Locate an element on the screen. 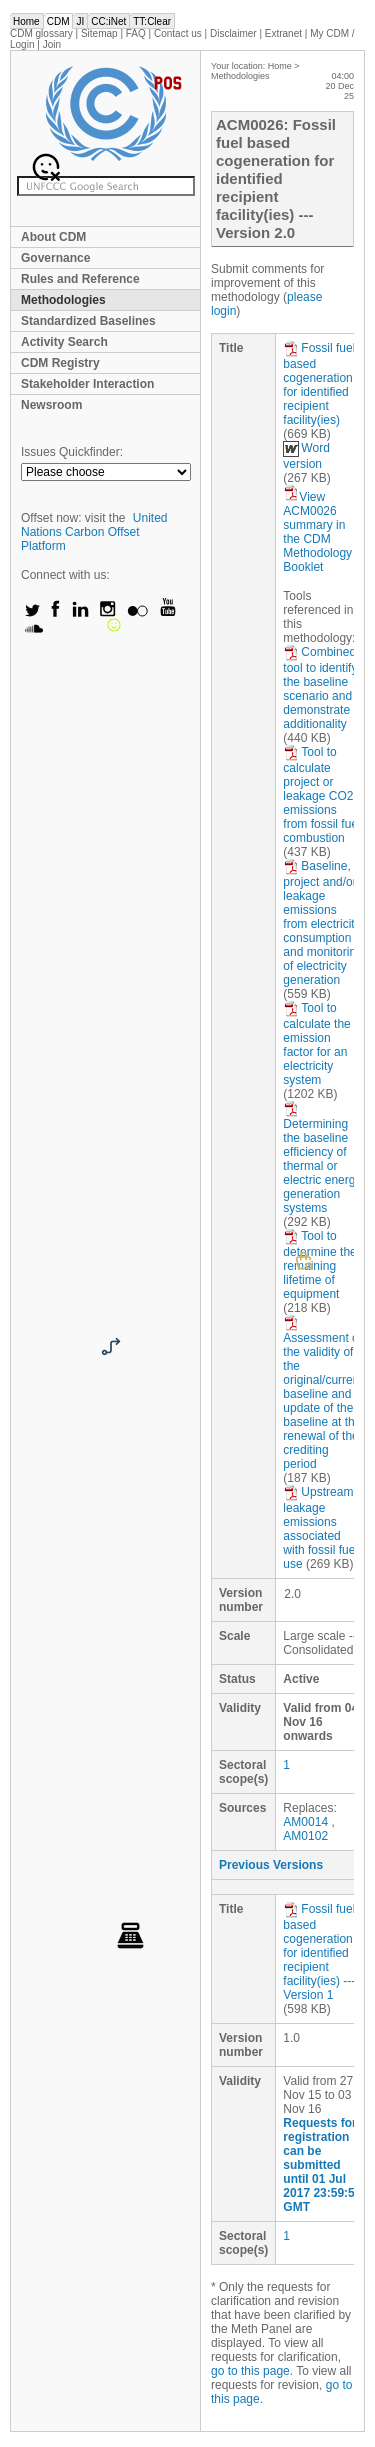 The width and height of the screenshot is (375, 2447). add a reaction or emoji is located at coordinates (114, 625).